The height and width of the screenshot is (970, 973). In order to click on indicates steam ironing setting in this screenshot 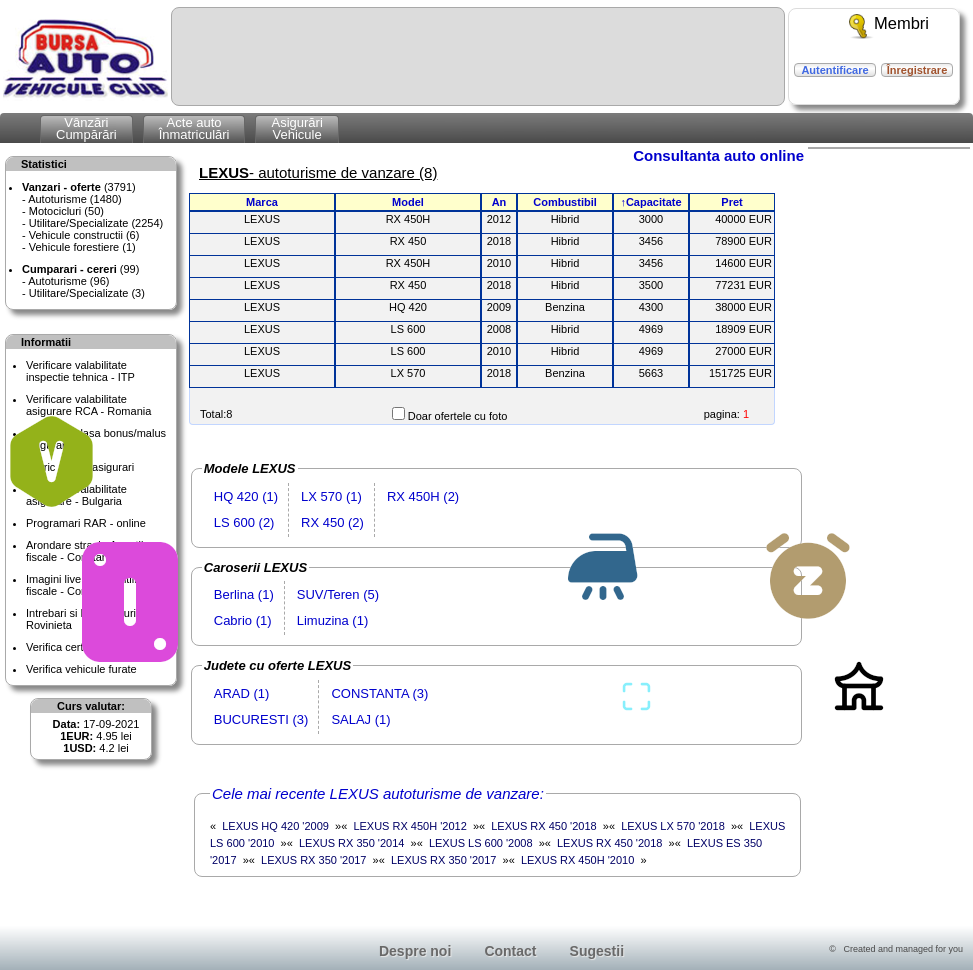, I will do `click(603, 565)`.